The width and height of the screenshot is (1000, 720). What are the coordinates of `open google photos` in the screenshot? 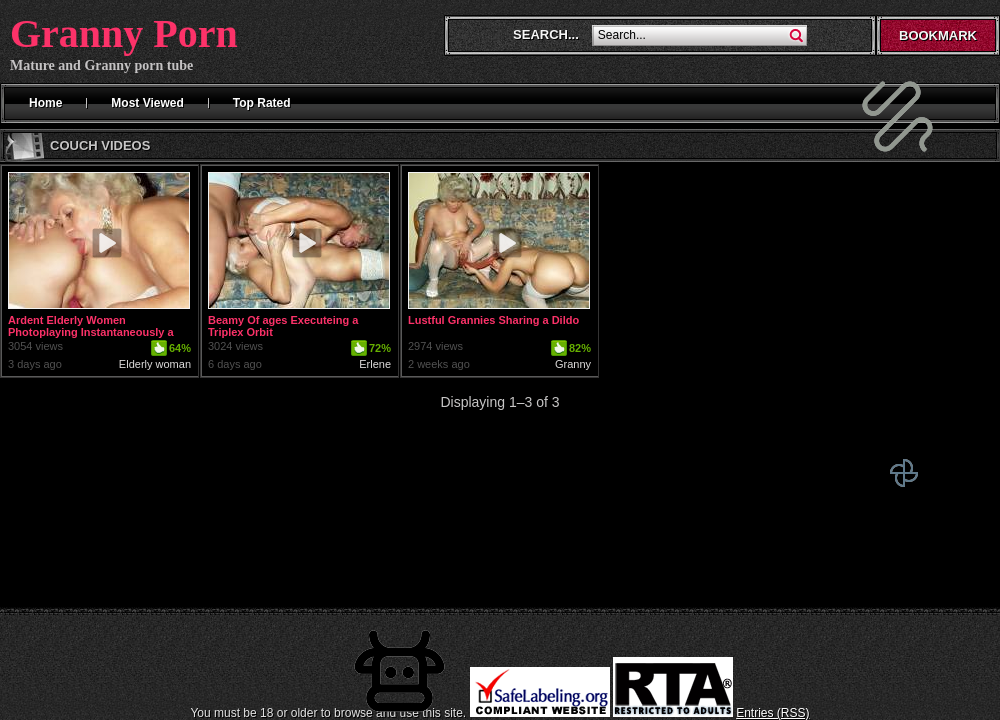 It's located at (904, 473).